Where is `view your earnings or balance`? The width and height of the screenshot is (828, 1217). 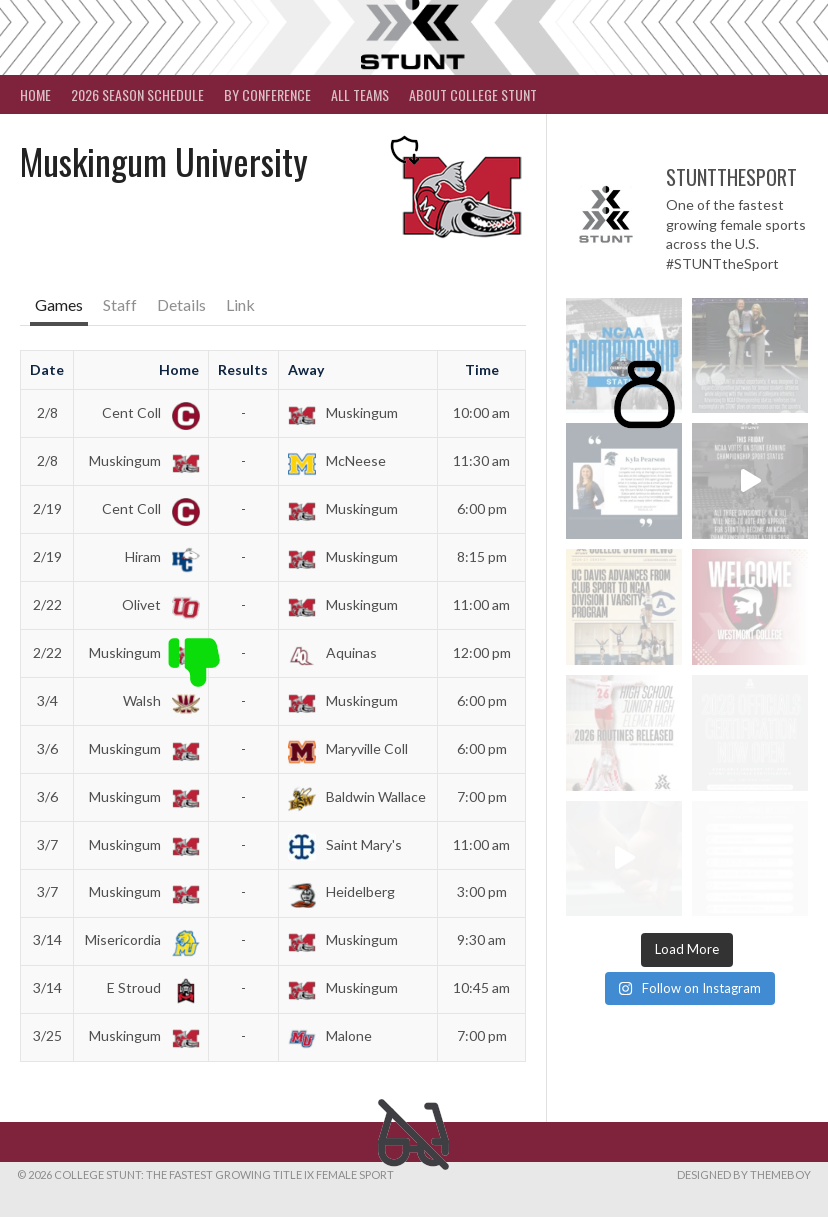 view your earnings or balance is located at coordinates (644, 394).